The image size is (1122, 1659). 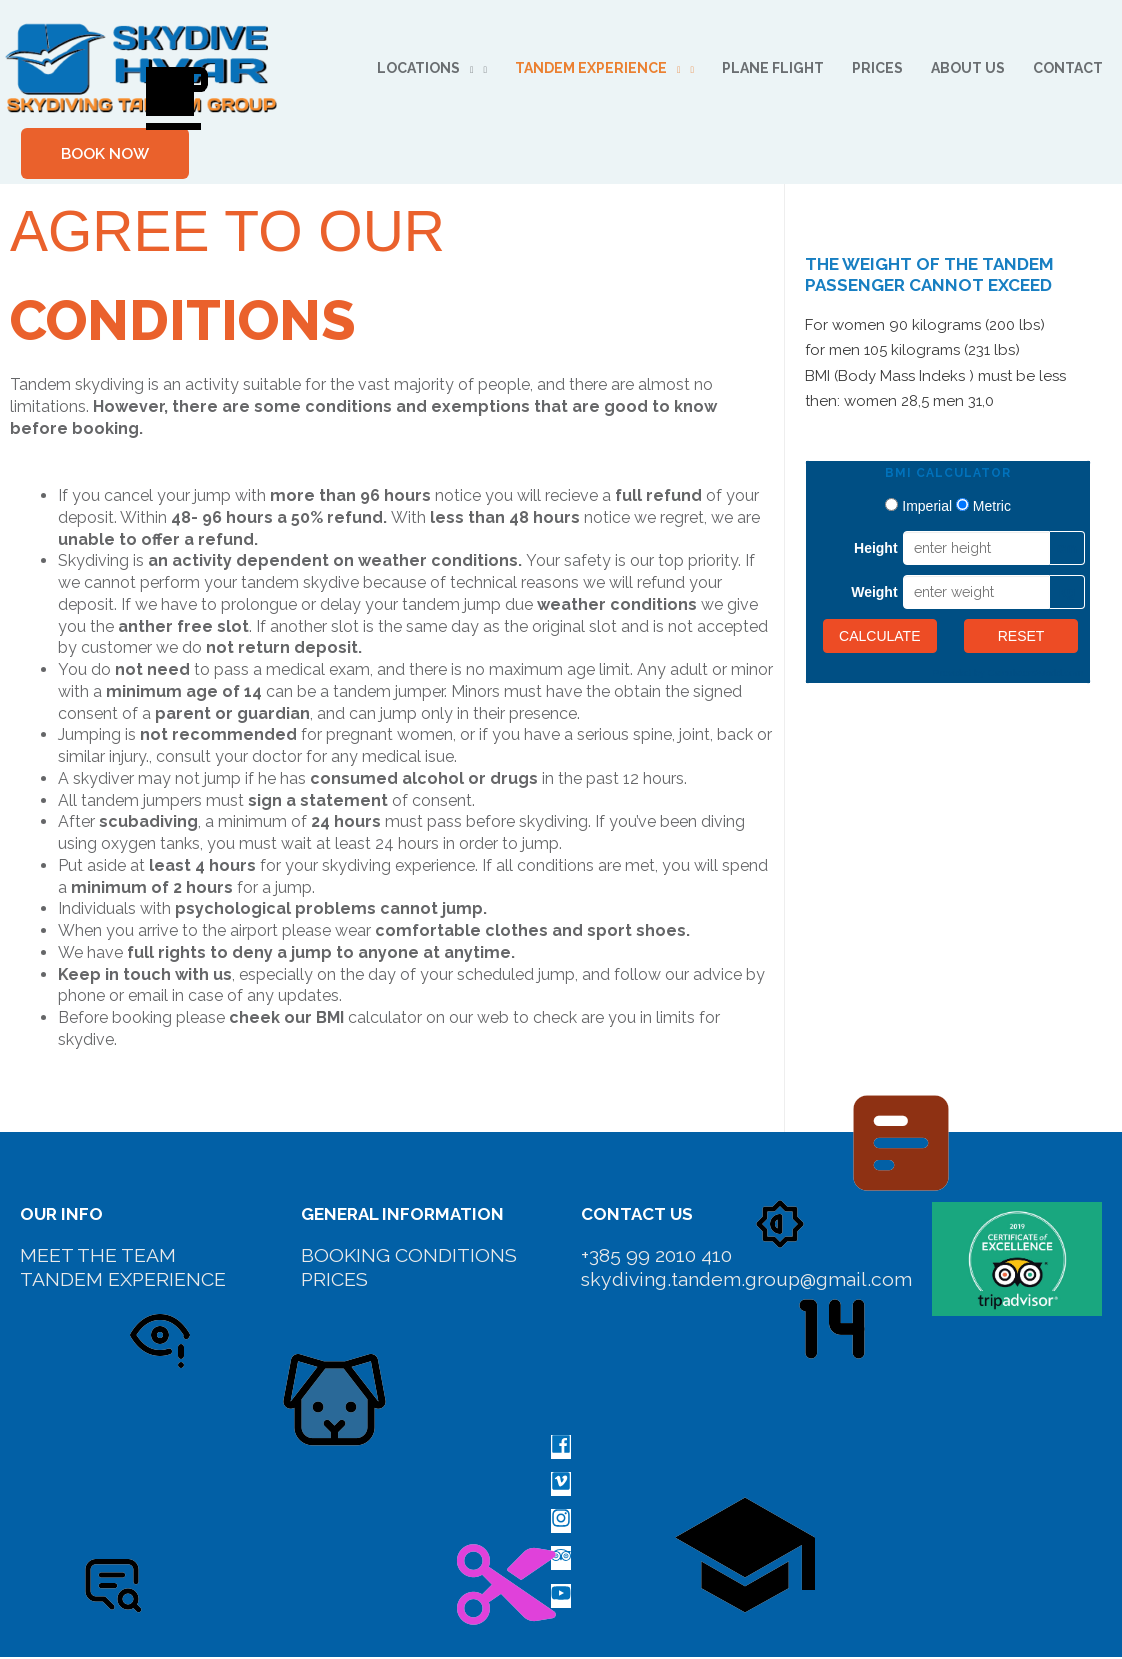 I want to click on access pet-related features or settings, so click(x=334, y=1401).